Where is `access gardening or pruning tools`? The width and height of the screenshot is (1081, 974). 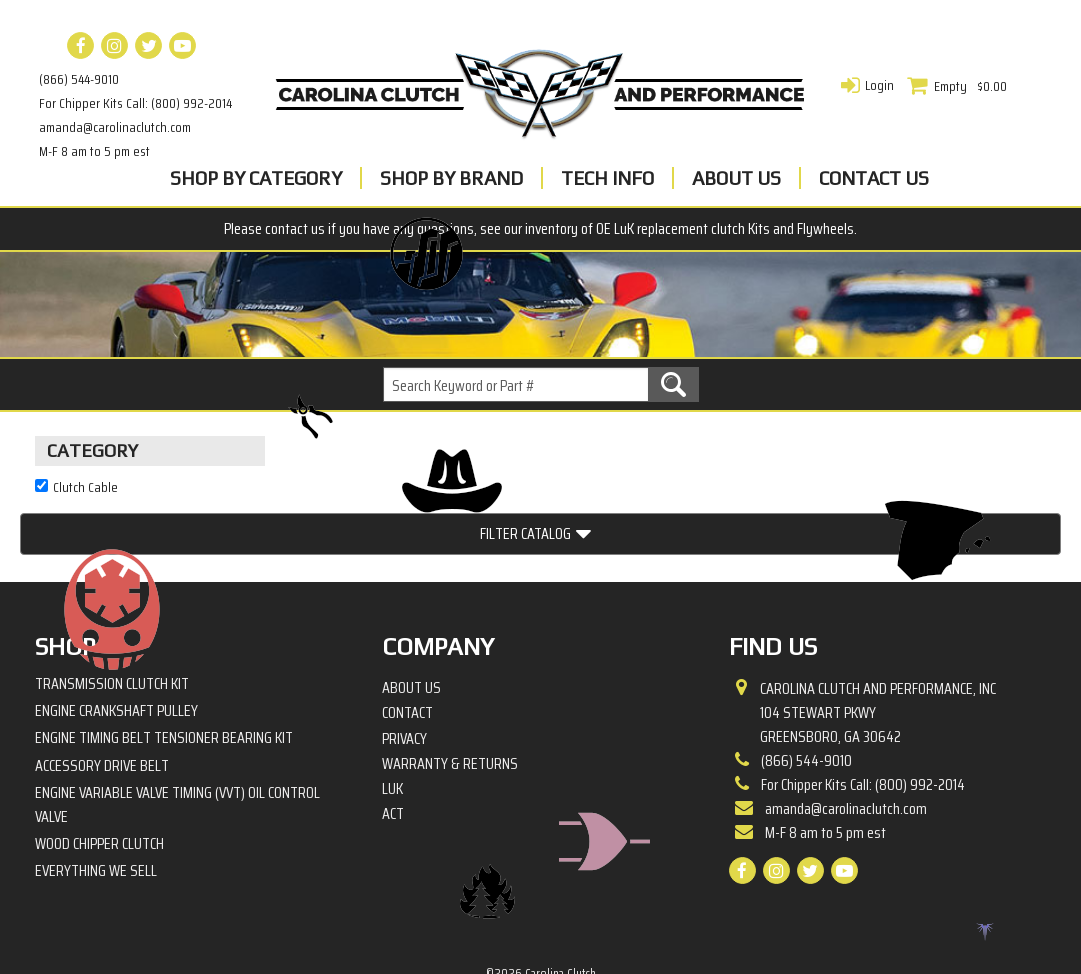 access gardening or pruning tools is located at coordinates (310, 416).